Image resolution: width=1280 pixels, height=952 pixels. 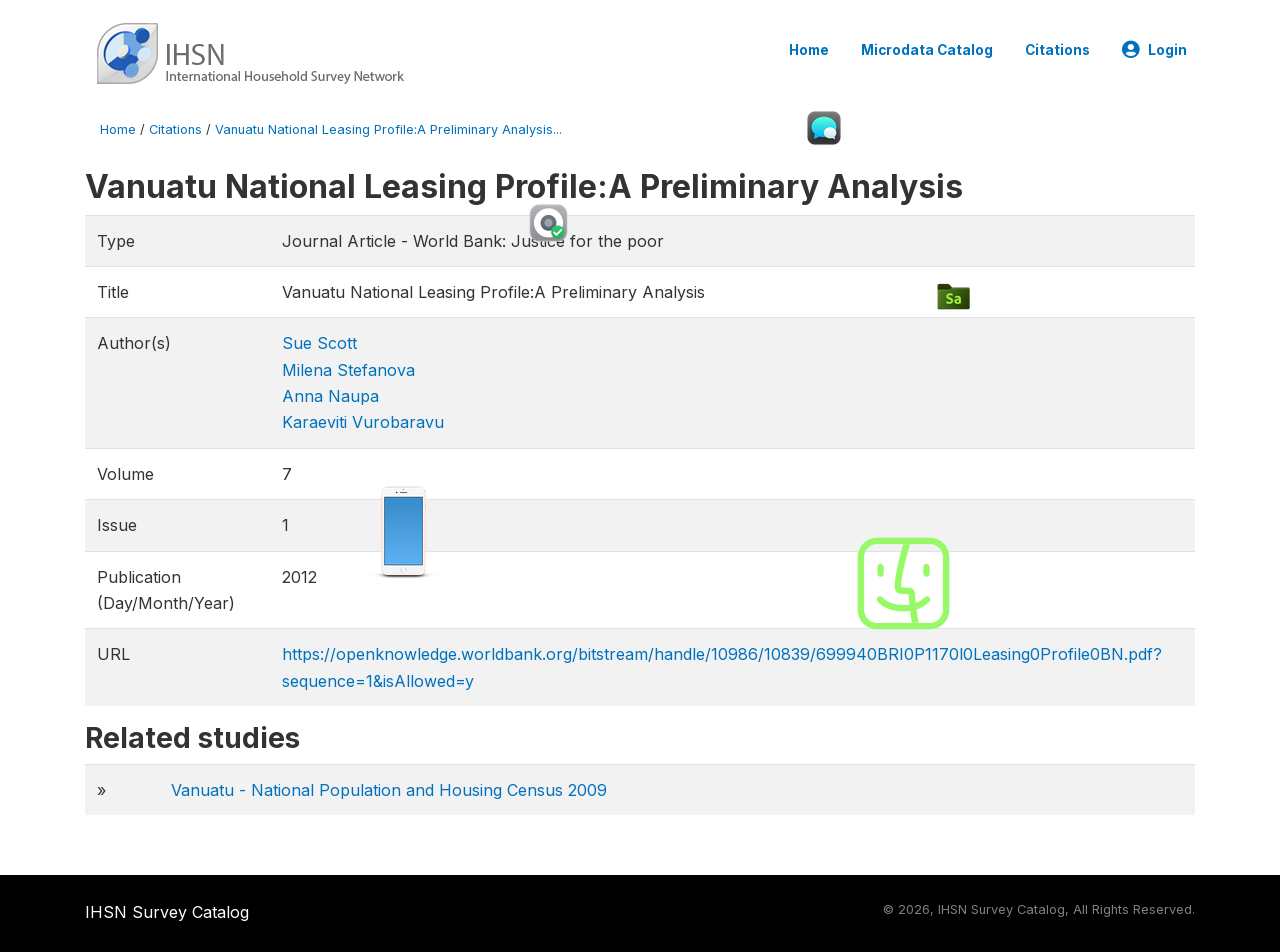 What do you see at coordinates (953, 297) in the screenshot?
I see `open Adobe Substance Sampler project folder` at bounding box center [953, 297].